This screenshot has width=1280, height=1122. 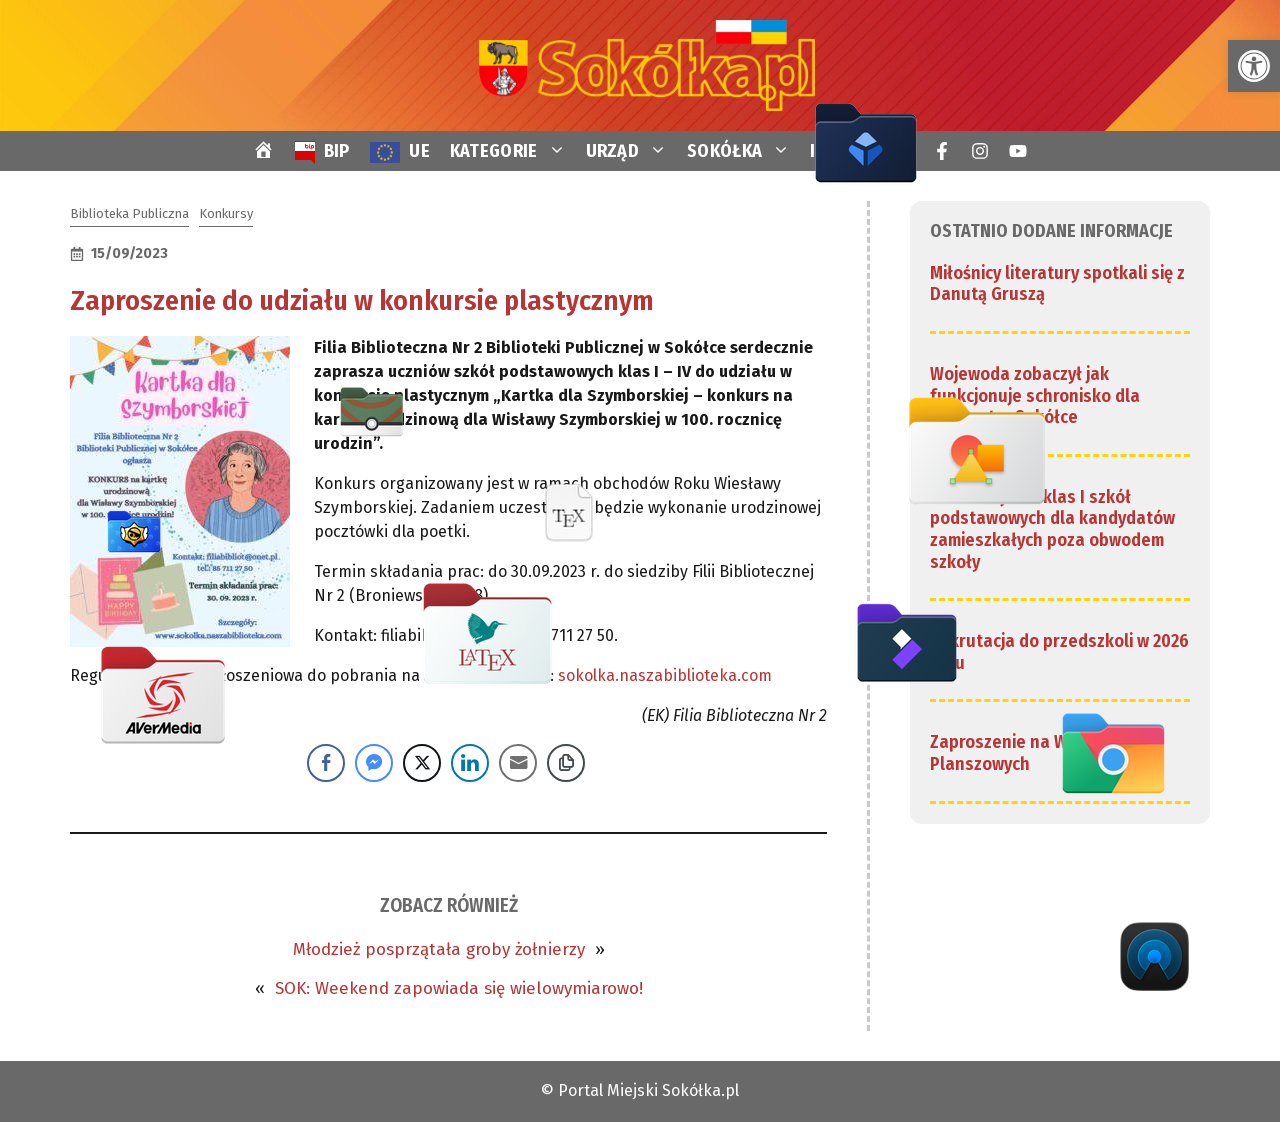 What do you see at coordinates (865, 145) in the screenshot?
I see `open blockchain-related files and documents` at bounding box center [865, 145].